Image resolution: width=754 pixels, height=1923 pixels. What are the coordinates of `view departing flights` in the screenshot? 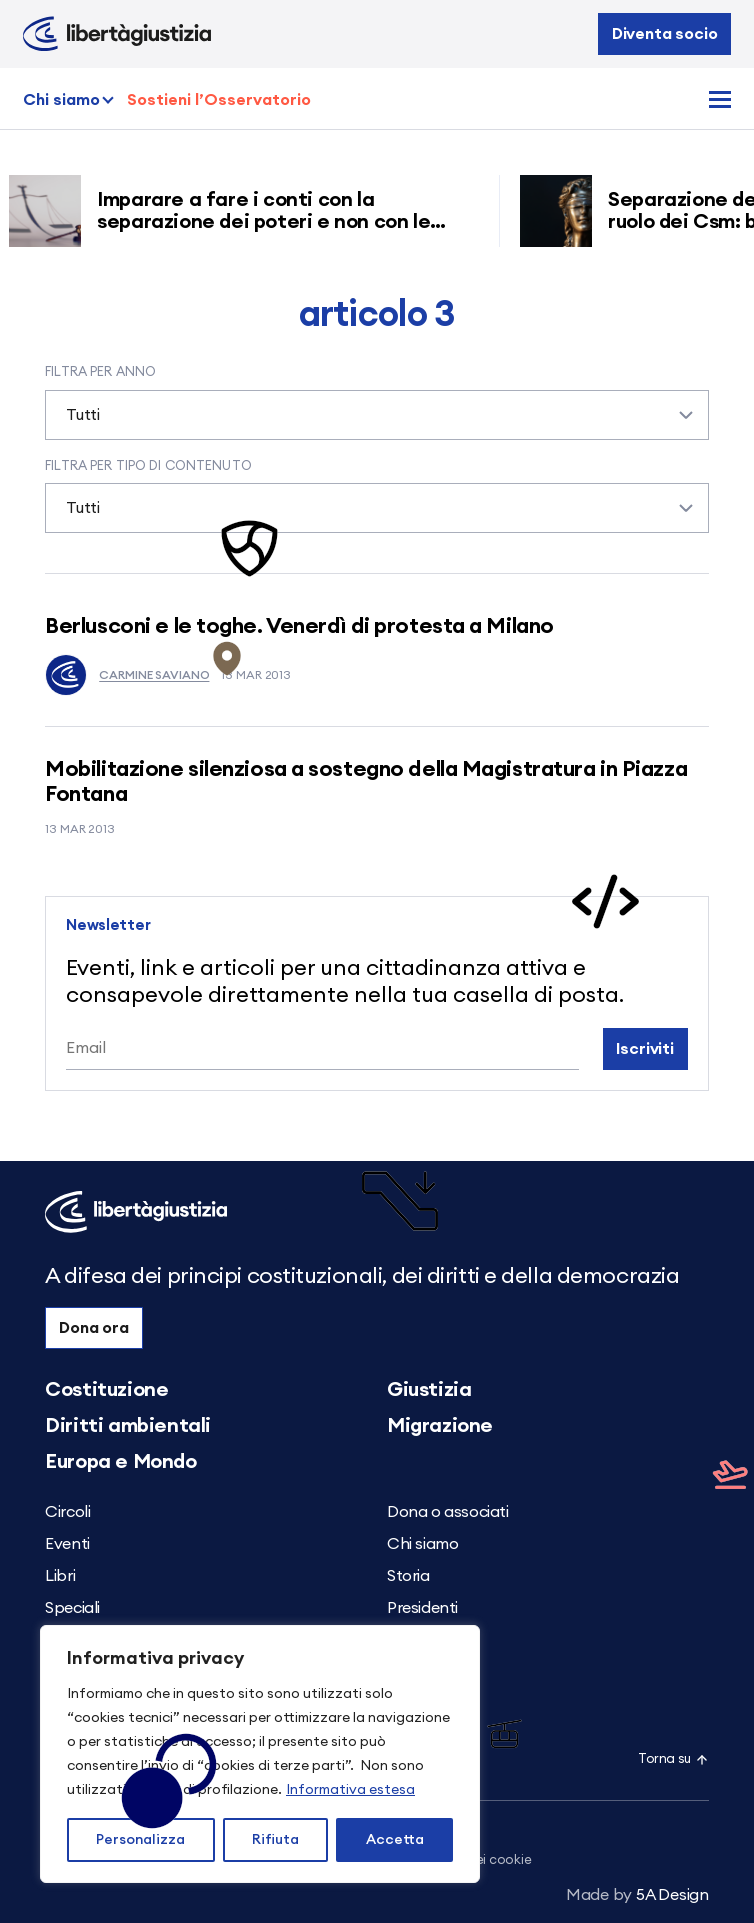 It's located at (730, 1473).